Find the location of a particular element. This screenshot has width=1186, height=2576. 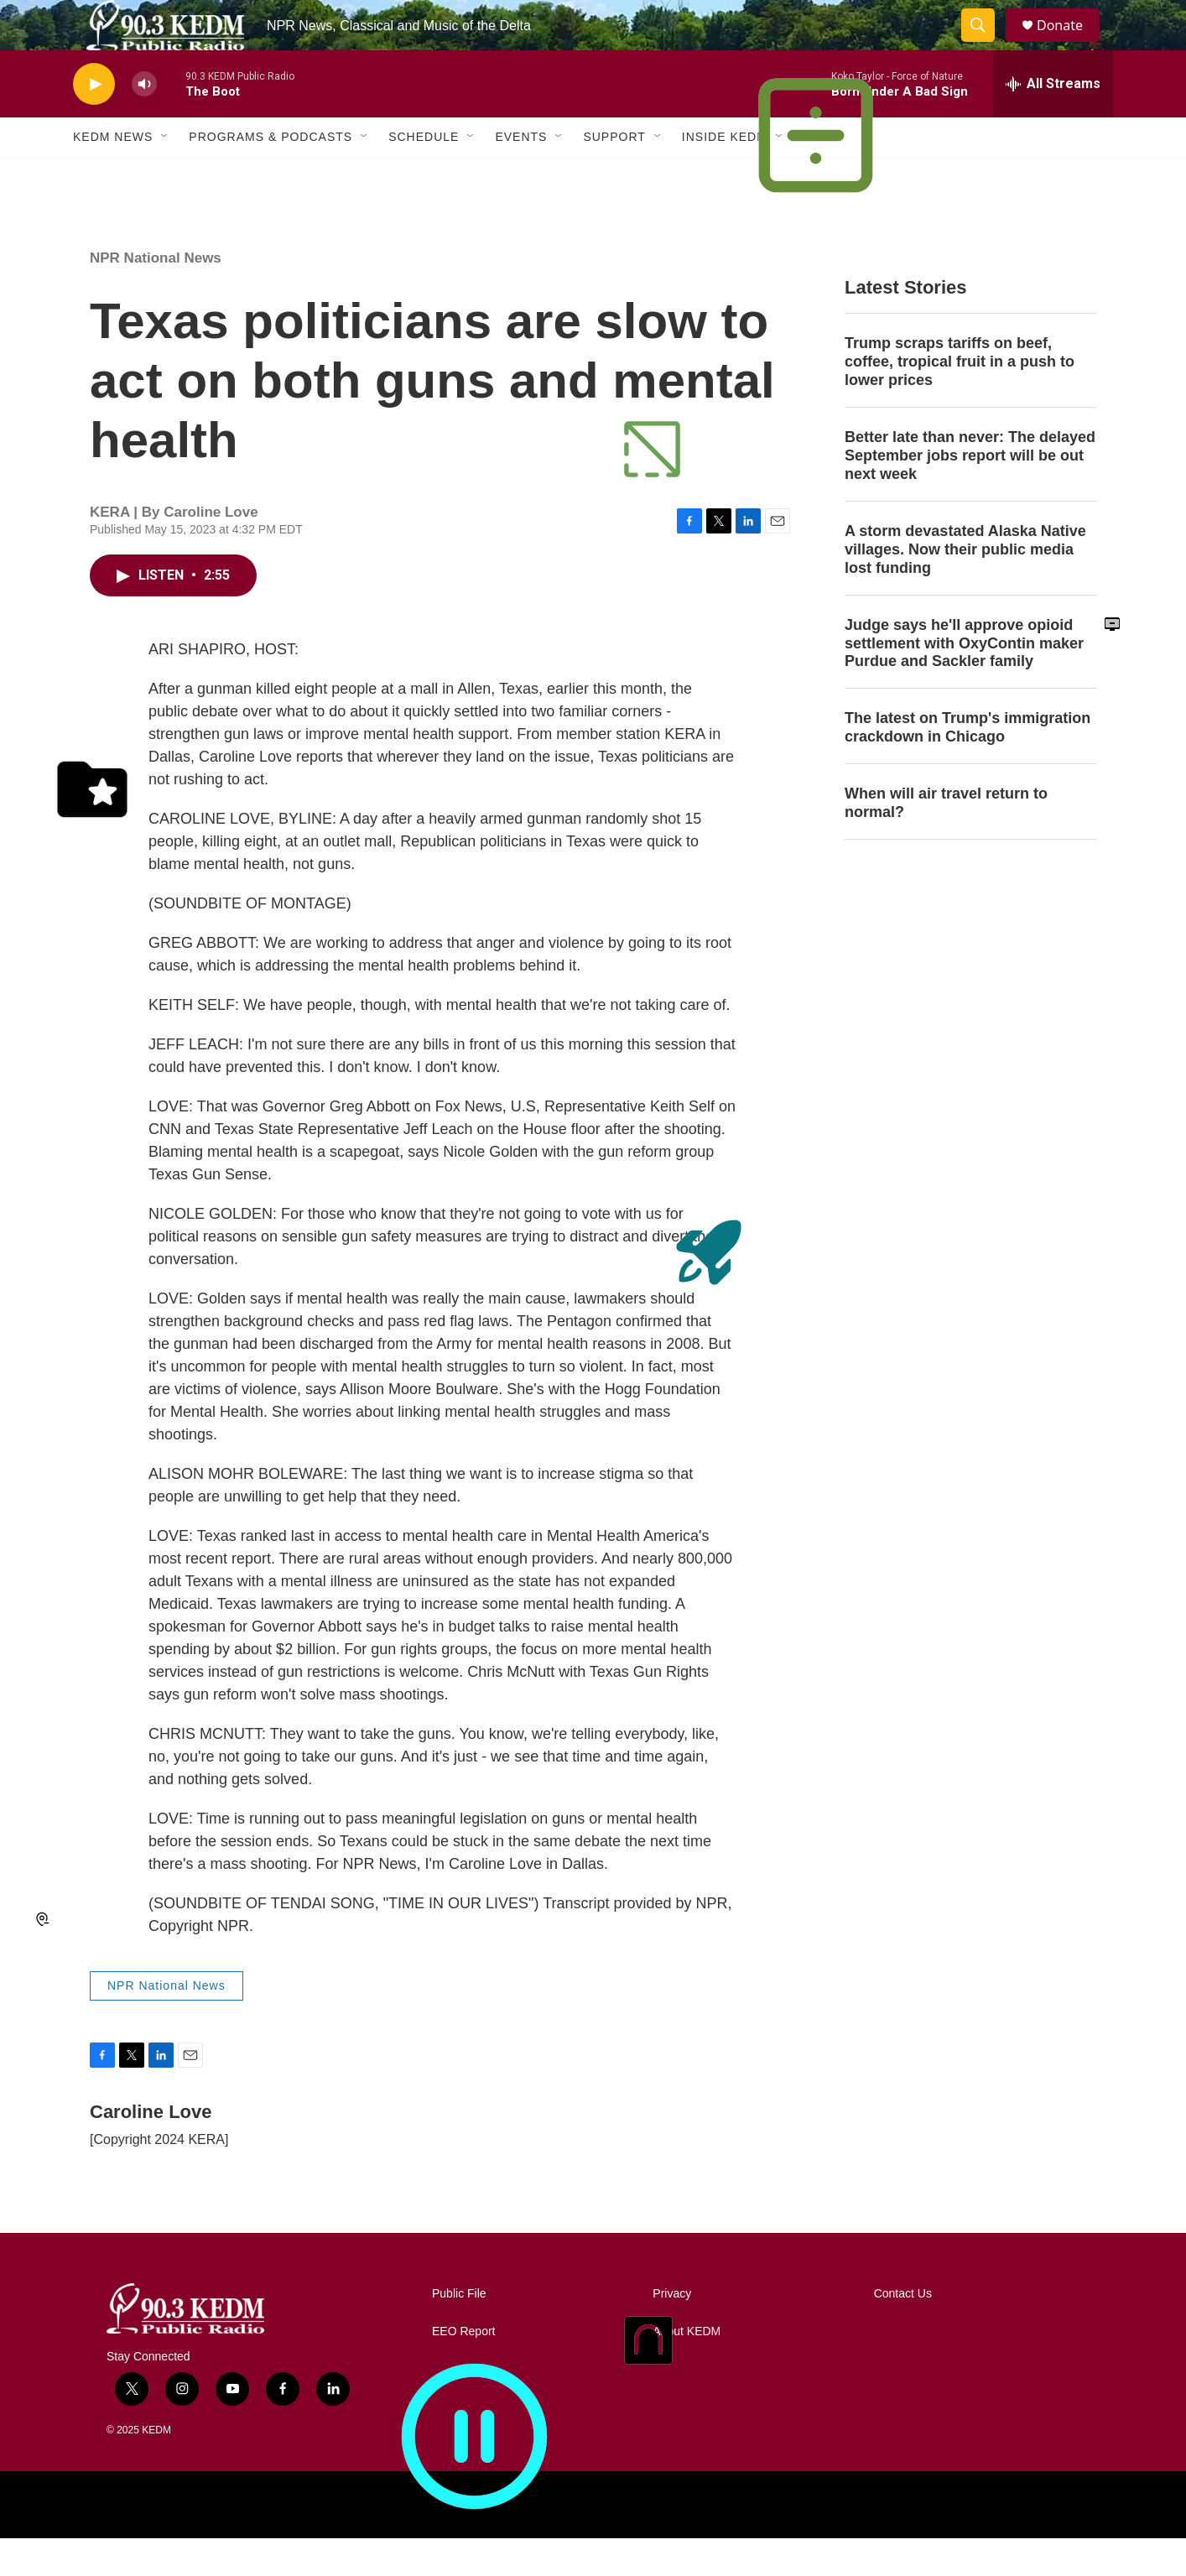

access your favorites folder is located at coordinates (92, 789).